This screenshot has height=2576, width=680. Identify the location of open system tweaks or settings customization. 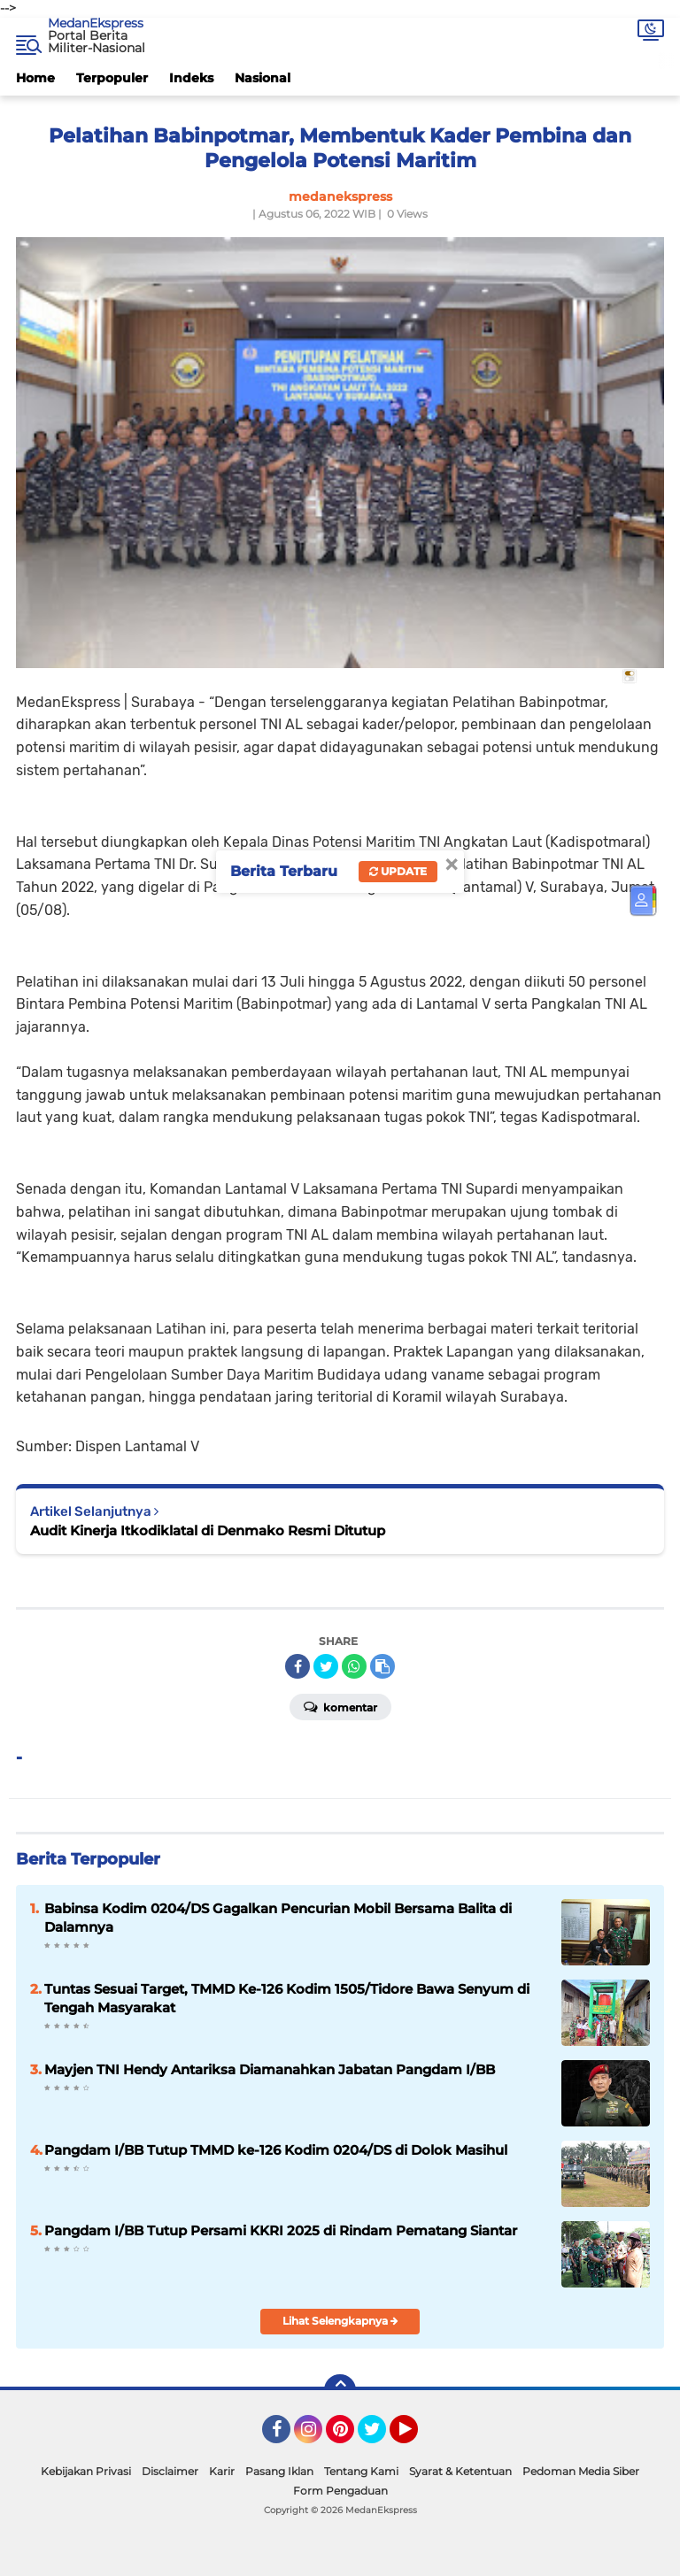
(630, 676).